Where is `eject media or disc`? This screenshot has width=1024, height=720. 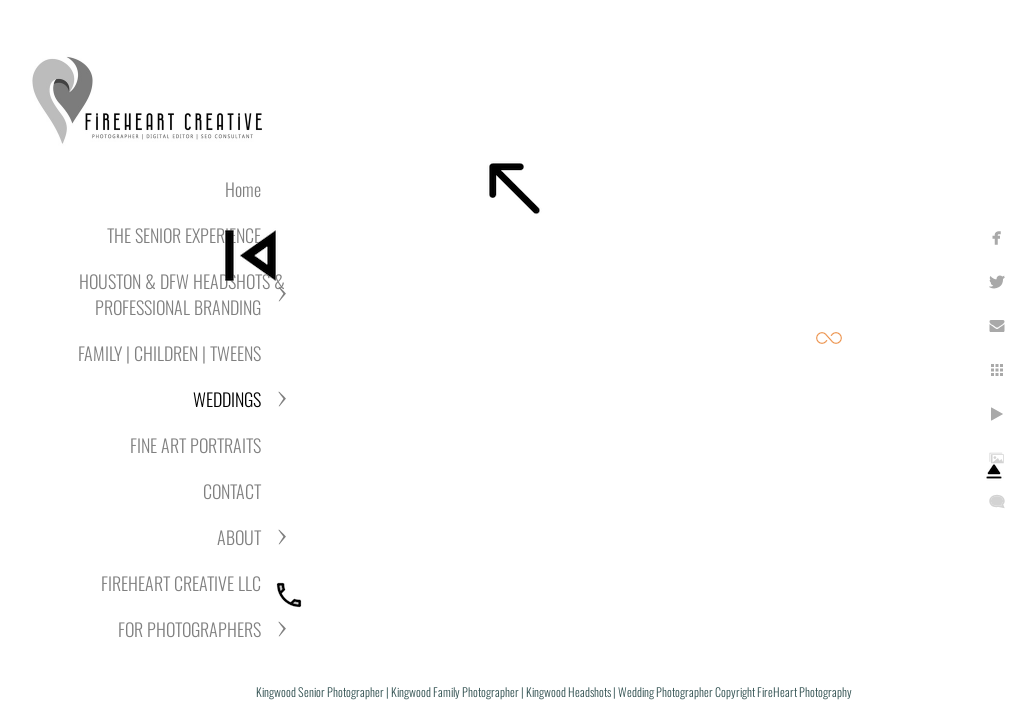 eject media or disc is located at coordinates (994, 471).